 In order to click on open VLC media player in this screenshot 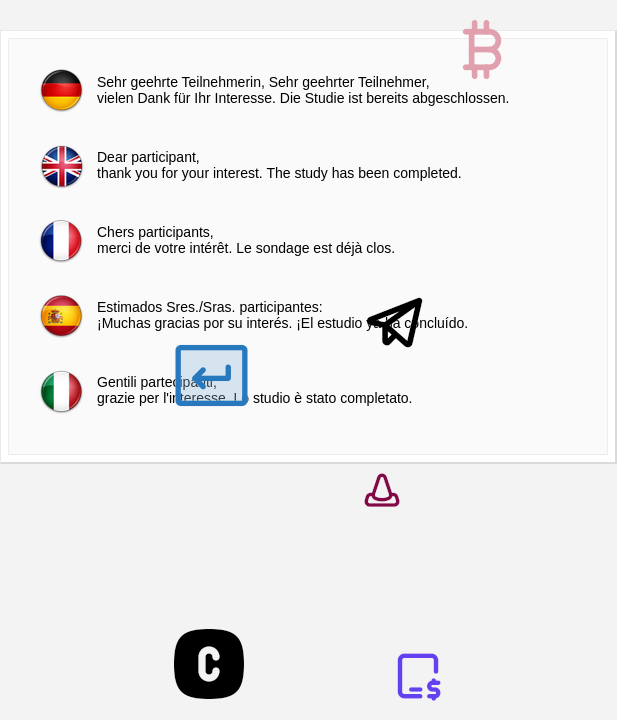, I will do `click(382, 491)`.